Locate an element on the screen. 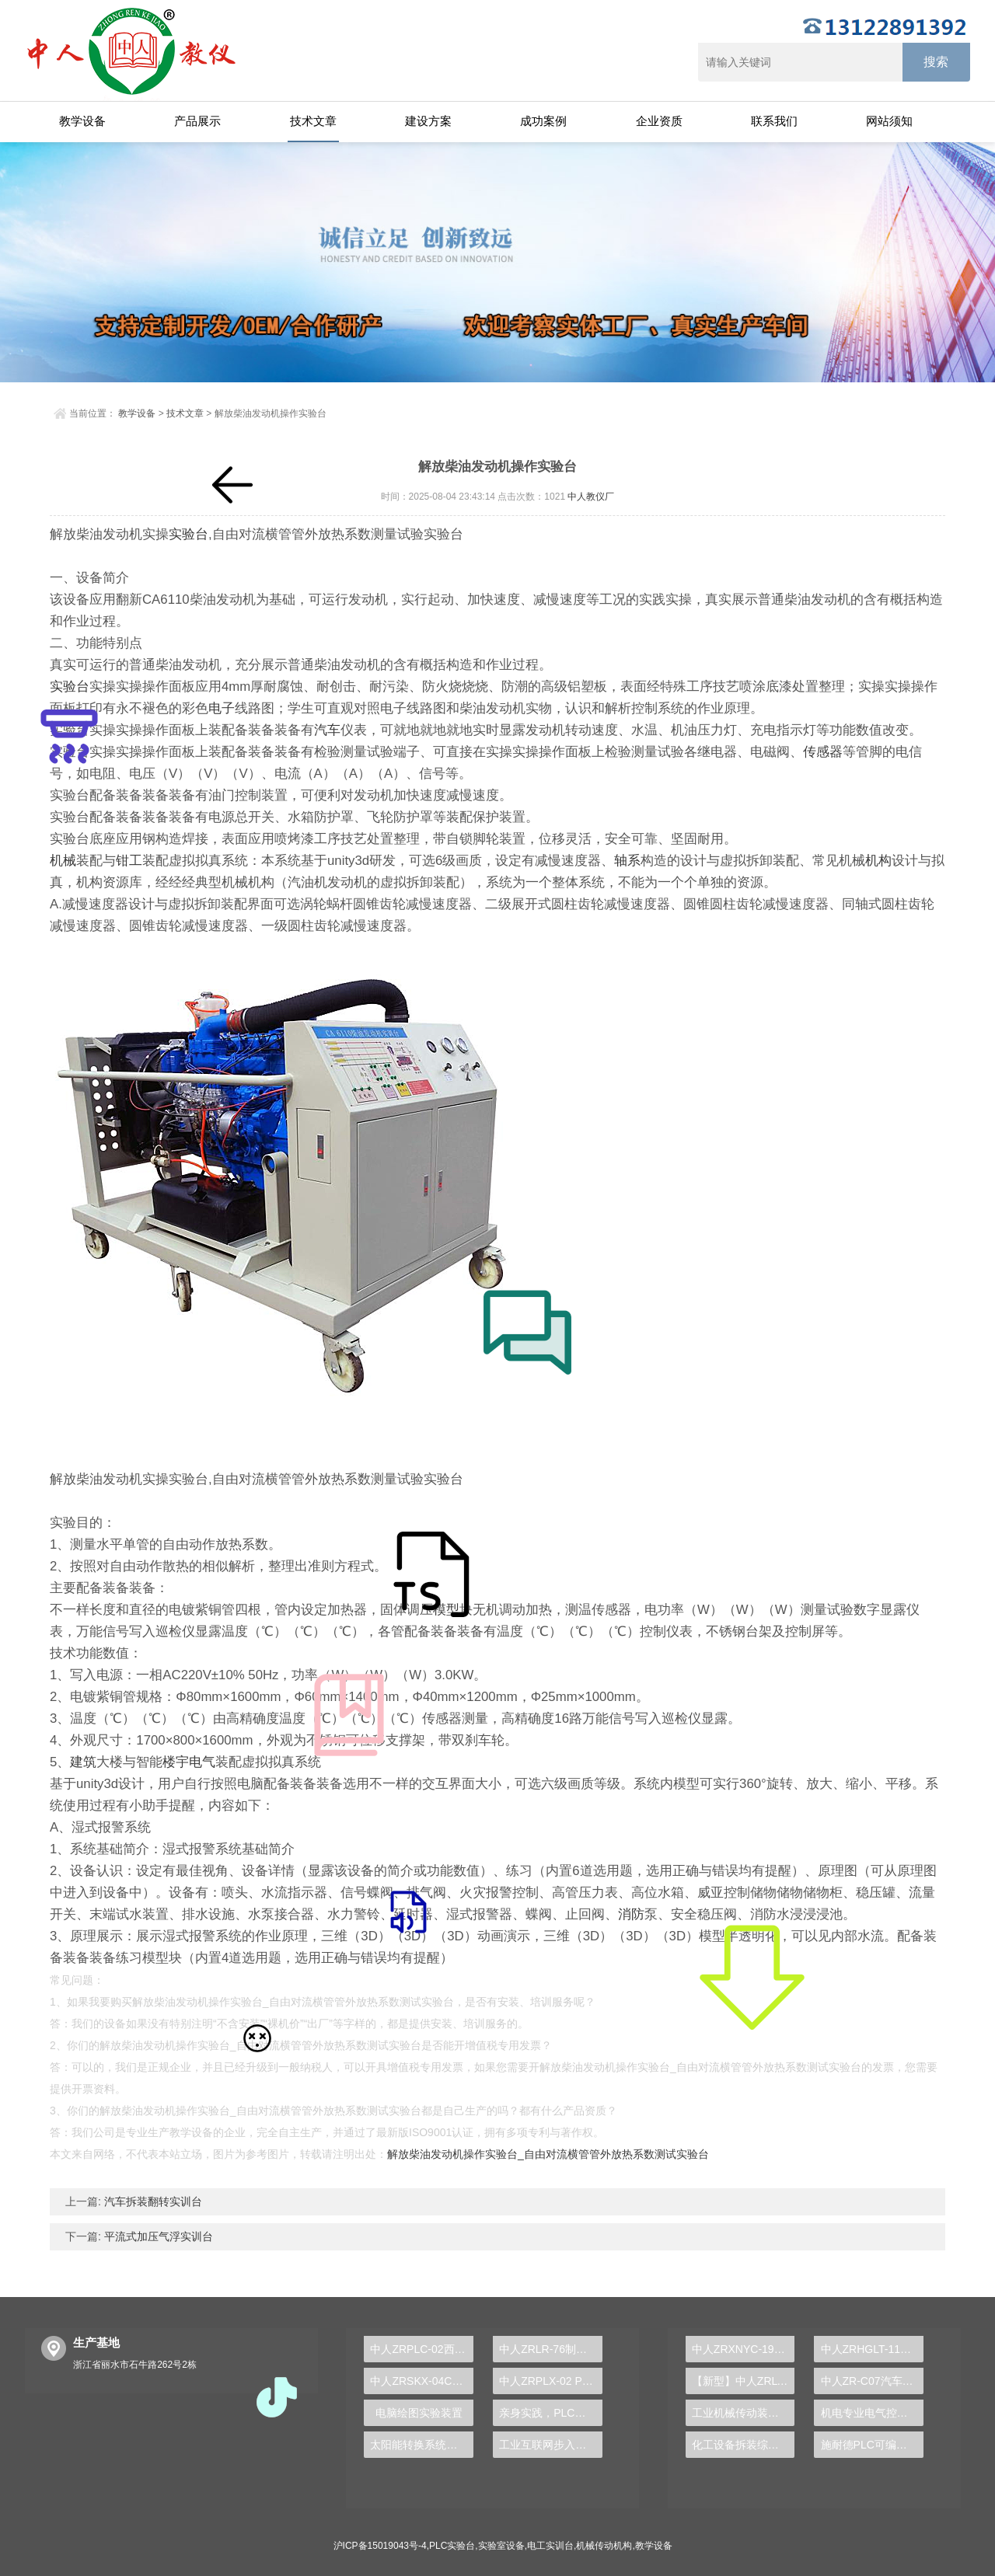 This screenshot has width=995, height=2576. open your messages or conversations is located at coordinates (527, 1330).